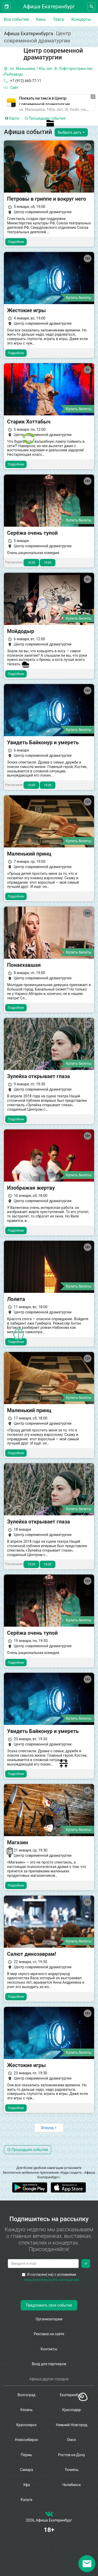 This screenshot has height=2576, width=98. I want to click on open Basecamp app, so click(83, 2397).